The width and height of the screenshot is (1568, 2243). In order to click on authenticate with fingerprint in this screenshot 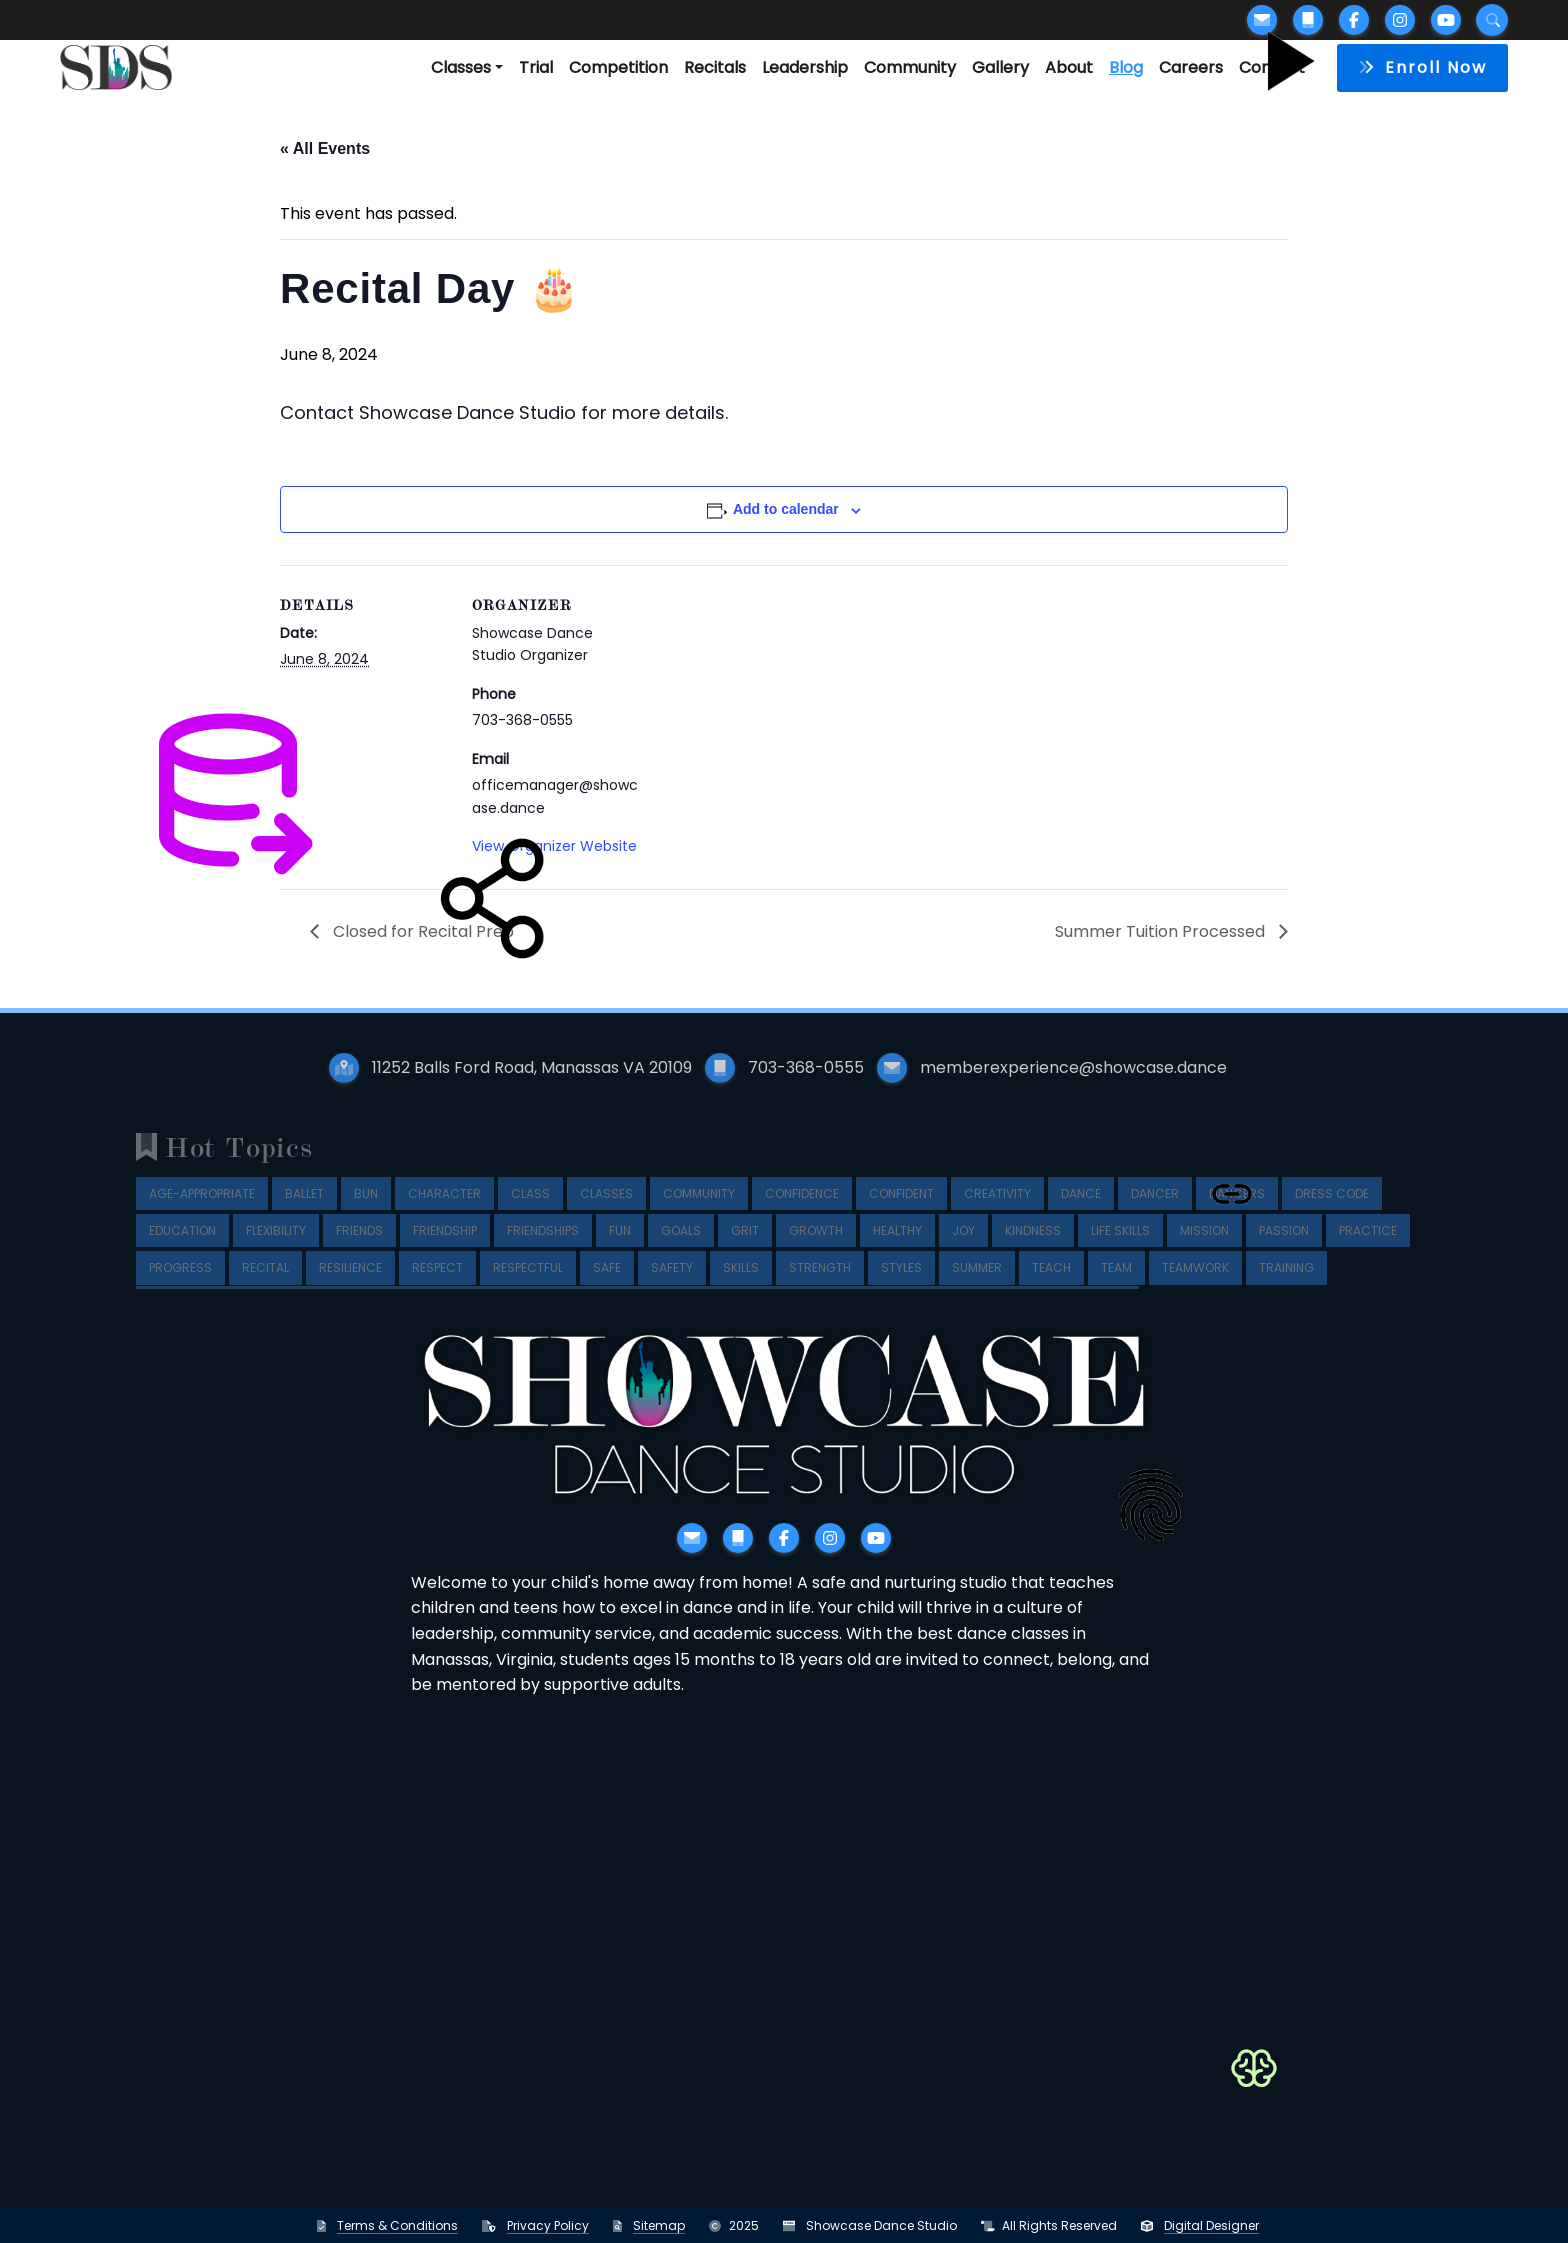, I will do `click(1151, 1505)`.